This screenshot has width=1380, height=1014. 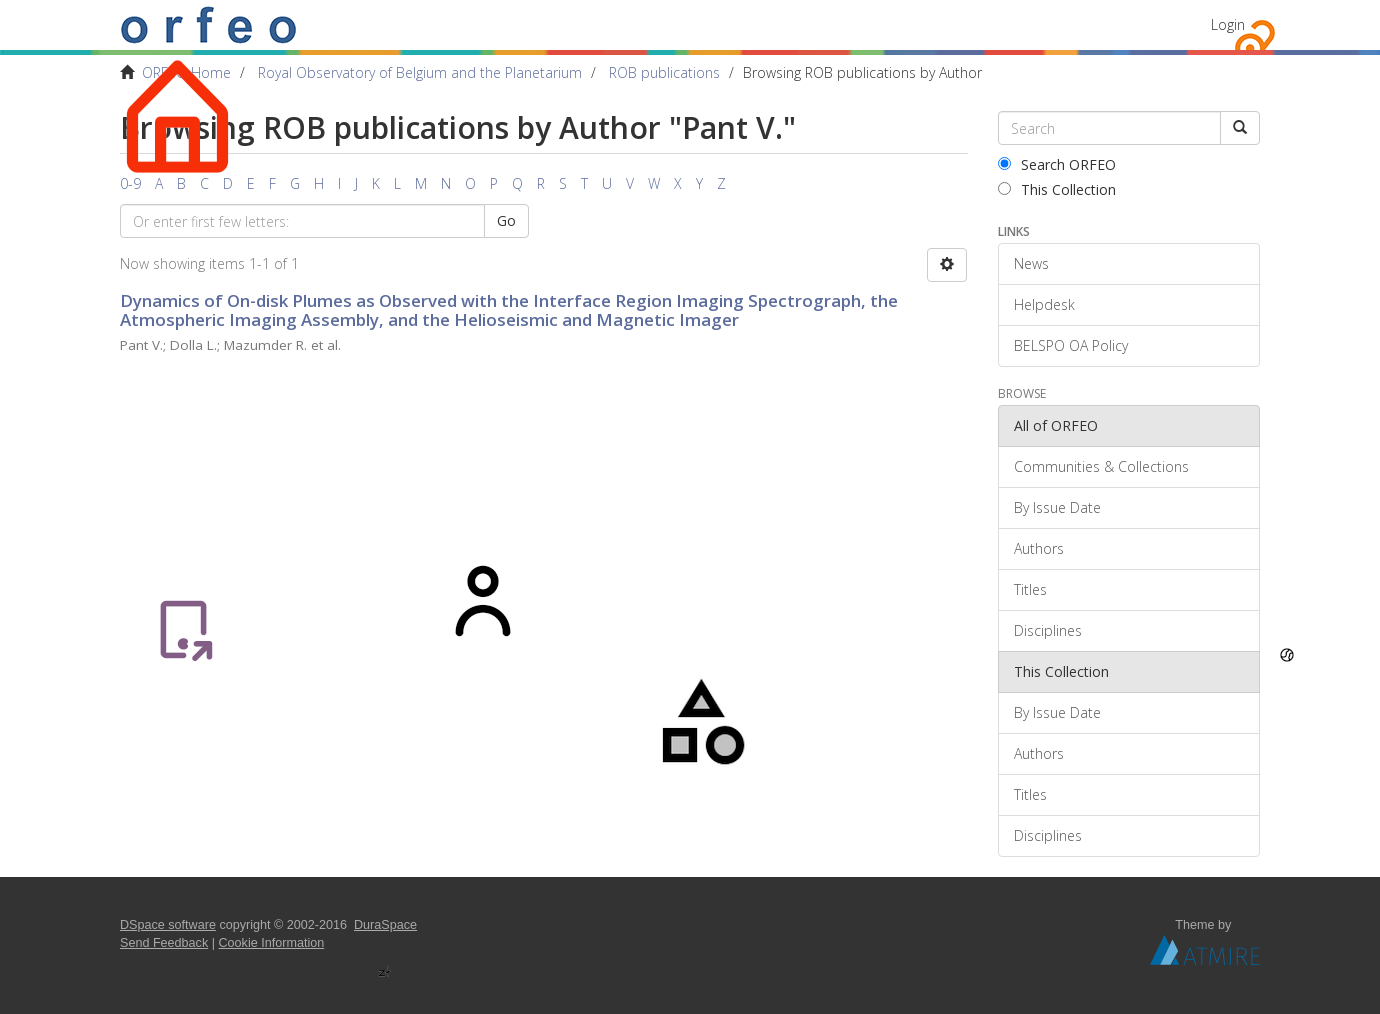 What do you see at coordinates (1287, 655) in the screenshot?
I see `switch to global or worldwide view` at bounding box center [1287, 655].